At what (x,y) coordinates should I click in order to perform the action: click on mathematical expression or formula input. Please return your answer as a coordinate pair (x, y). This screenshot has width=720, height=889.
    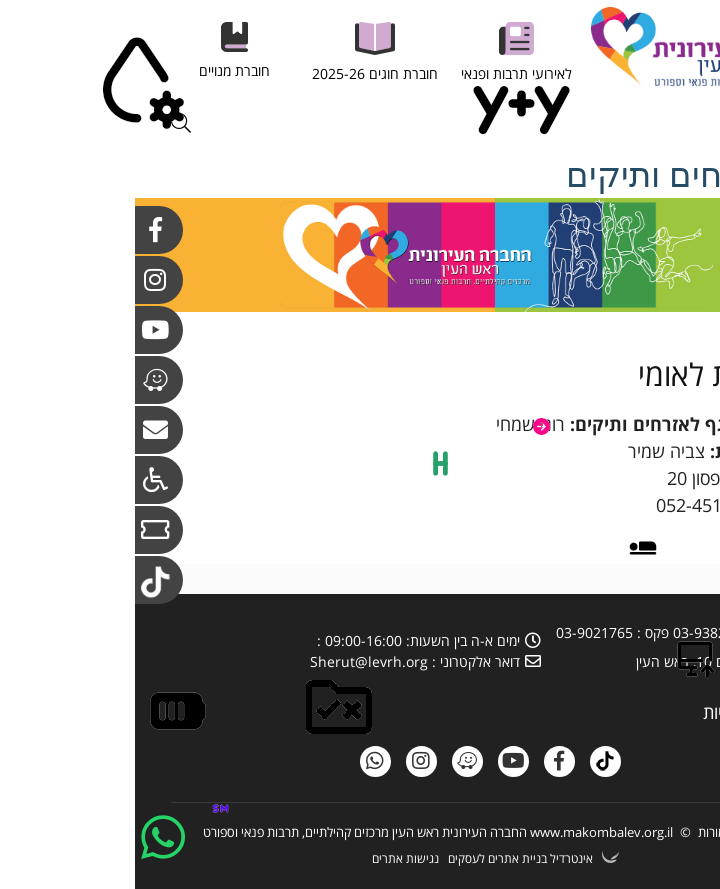
    Looking at the image, I should click on (521, 103).